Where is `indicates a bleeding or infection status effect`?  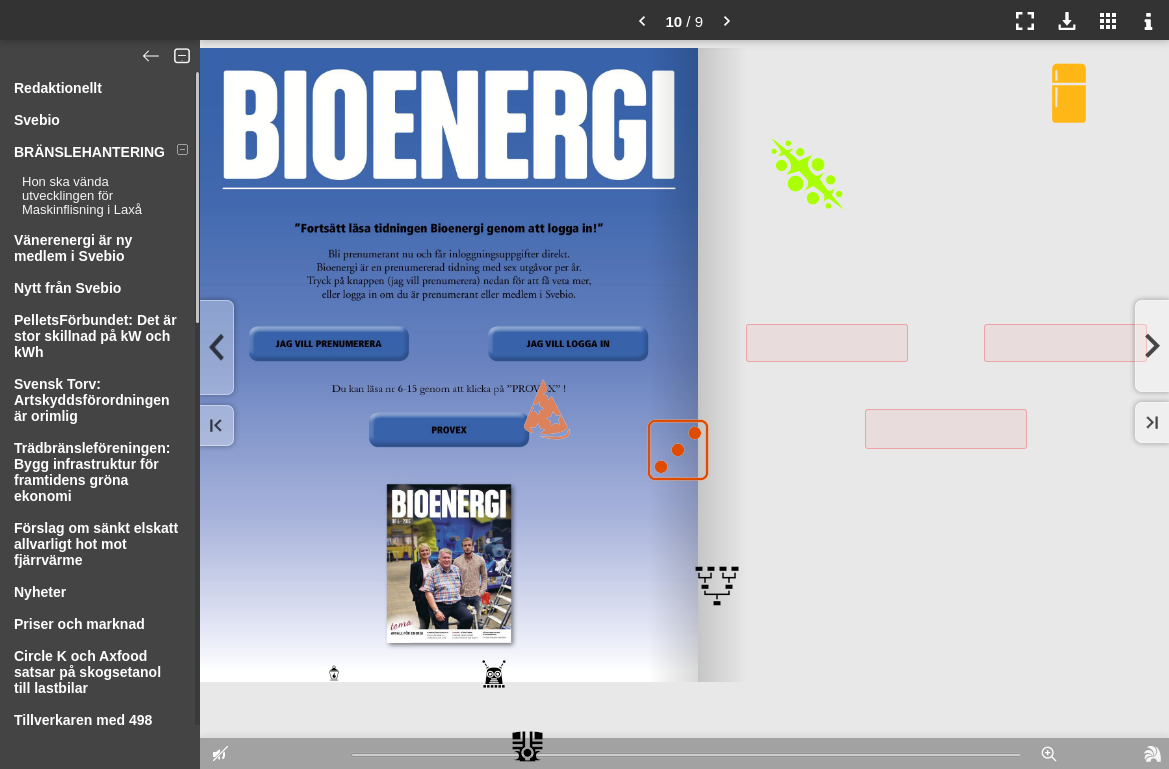
indicates a bleeding or infection status effect is located at coordinates (807, 173).